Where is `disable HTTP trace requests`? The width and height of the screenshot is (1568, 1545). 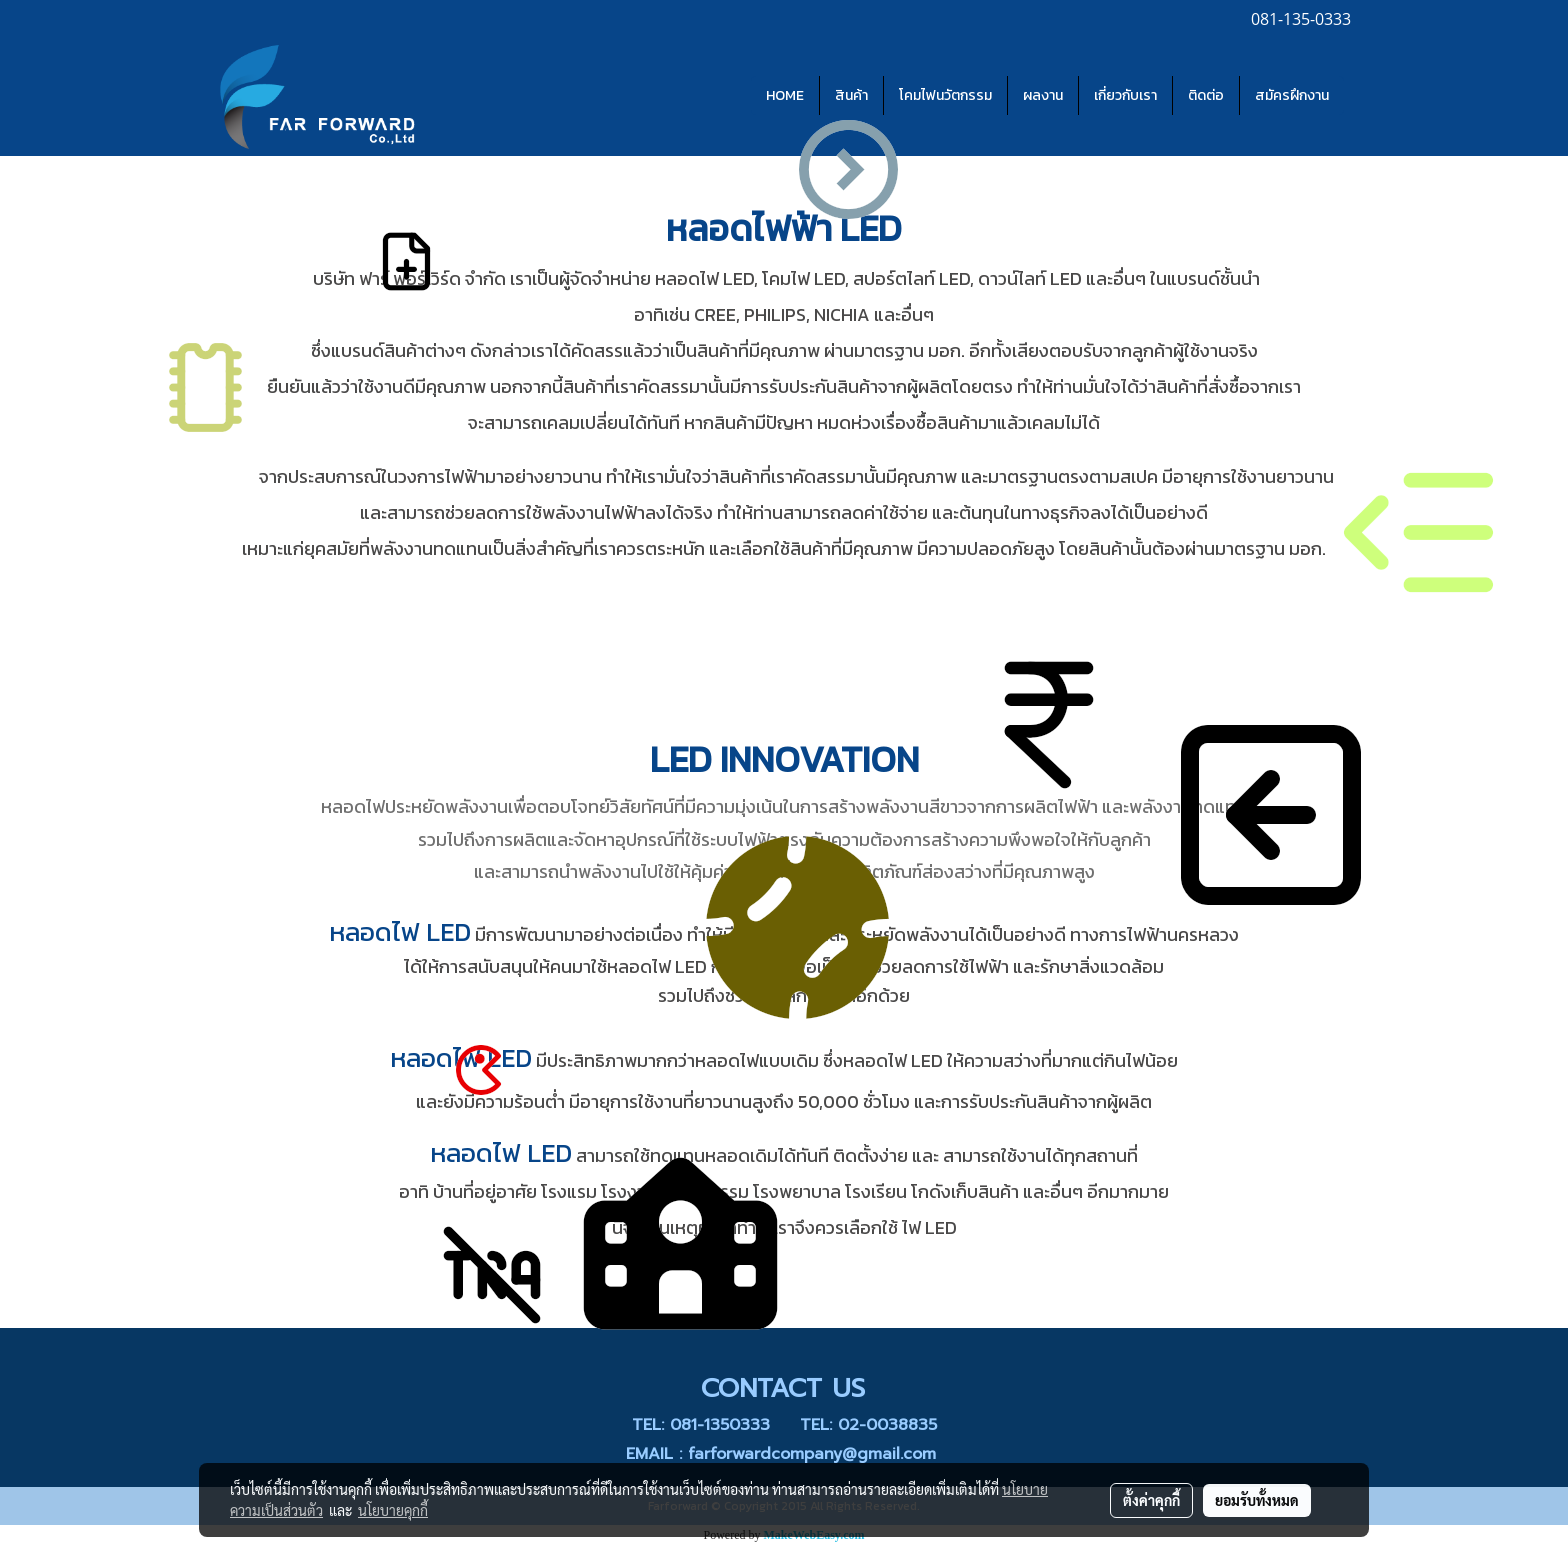
disable HTTP trace requests is located at coordinates (492, 1275).